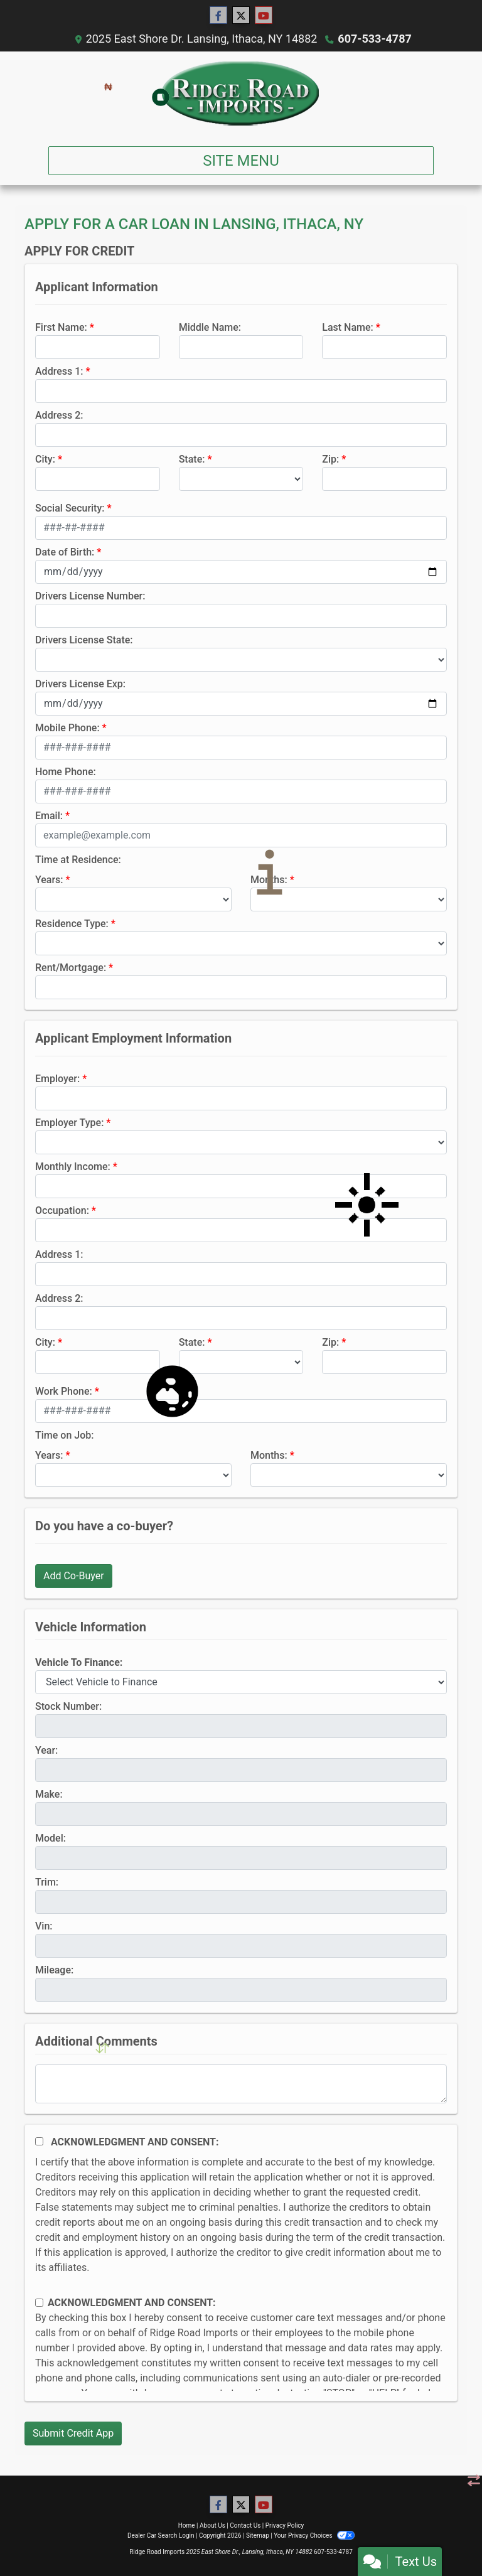 The width and height of the screenshot is (482, 2576). Describe the element at coordinates (269, 872) in the screenshot. I see `view more information or details` at that location.